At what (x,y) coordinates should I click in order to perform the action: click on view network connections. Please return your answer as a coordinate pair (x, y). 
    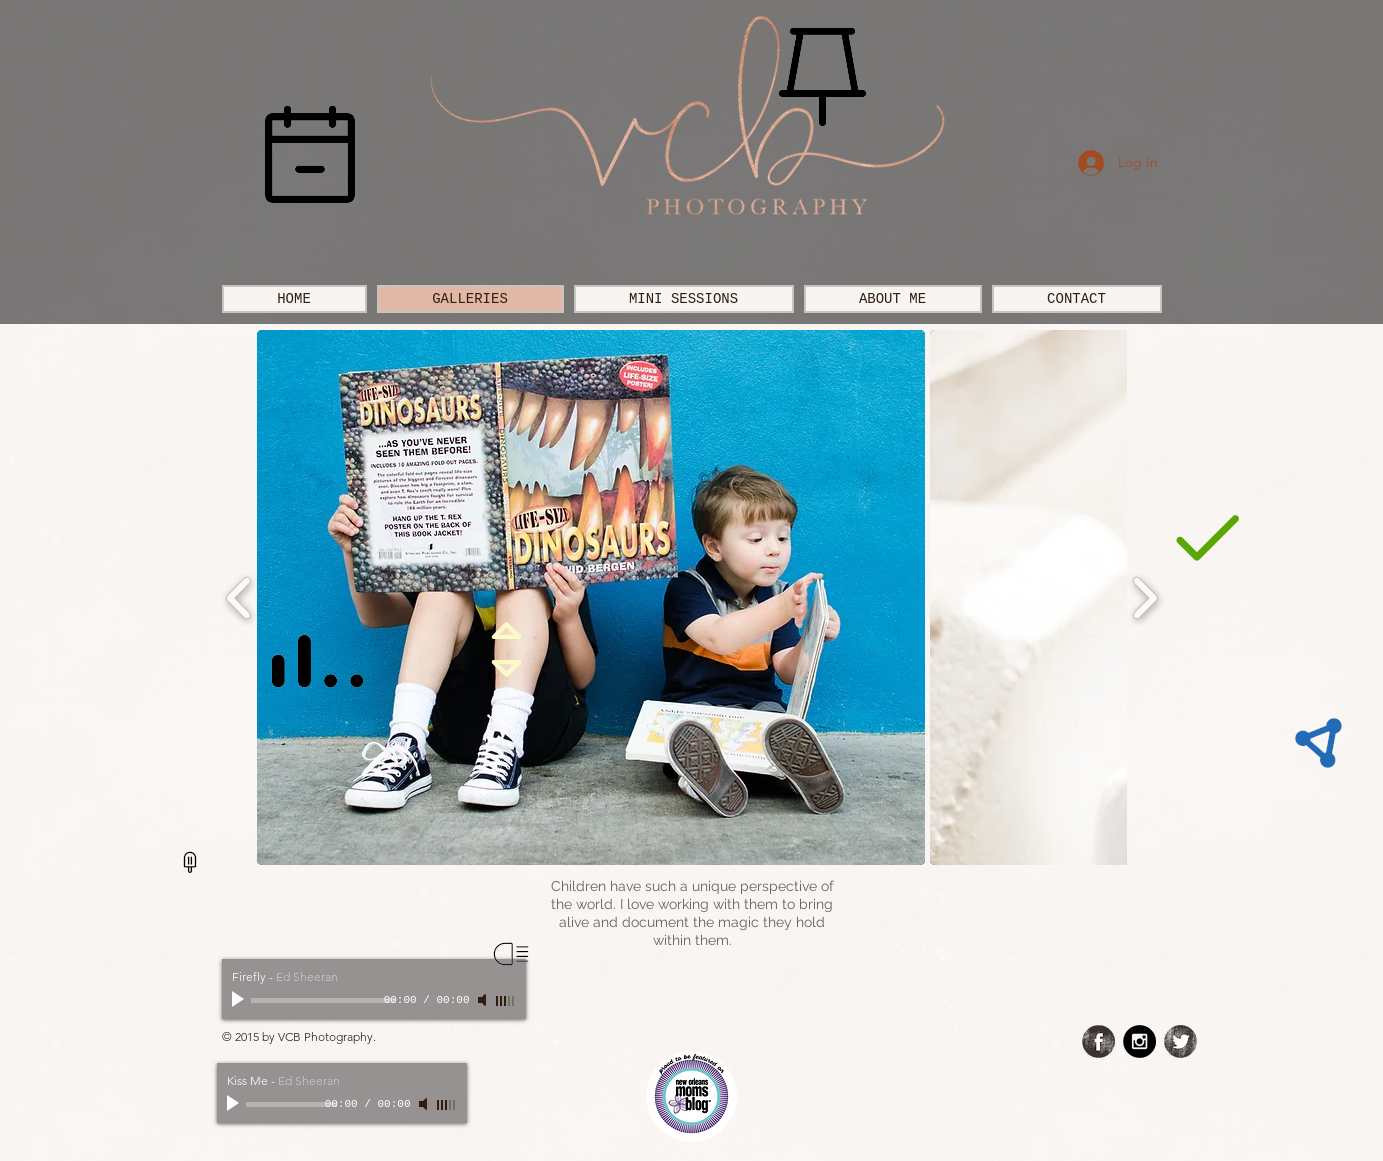
    Looking at the image, I should click on (1320, 743).